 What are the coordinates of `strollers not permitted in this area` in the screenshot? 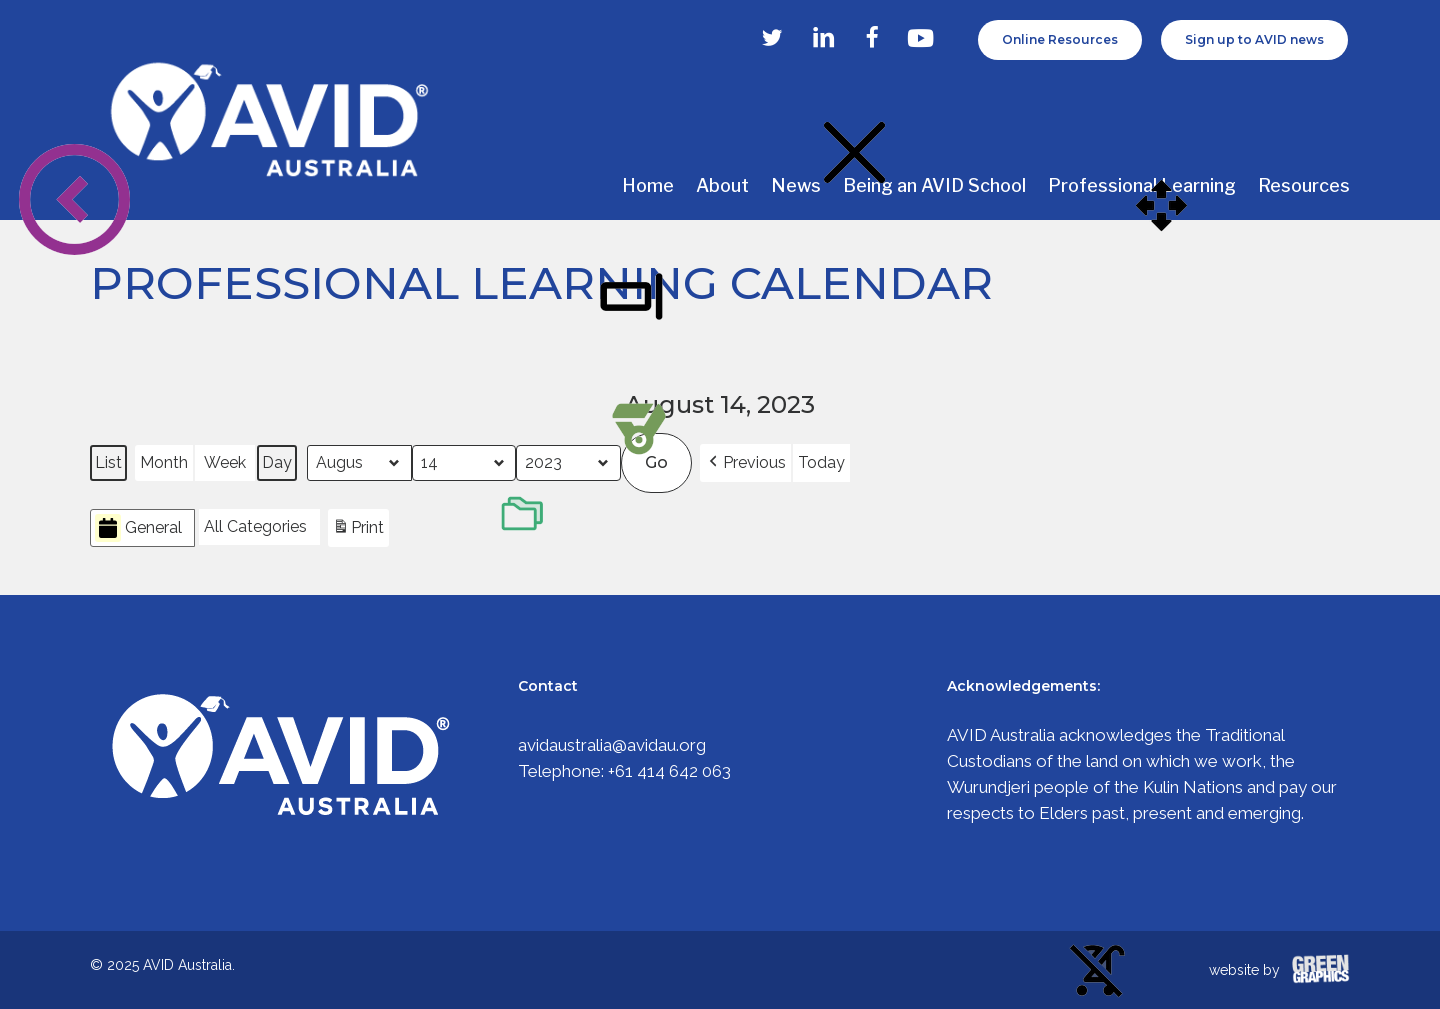 It's located at (1098, 969).